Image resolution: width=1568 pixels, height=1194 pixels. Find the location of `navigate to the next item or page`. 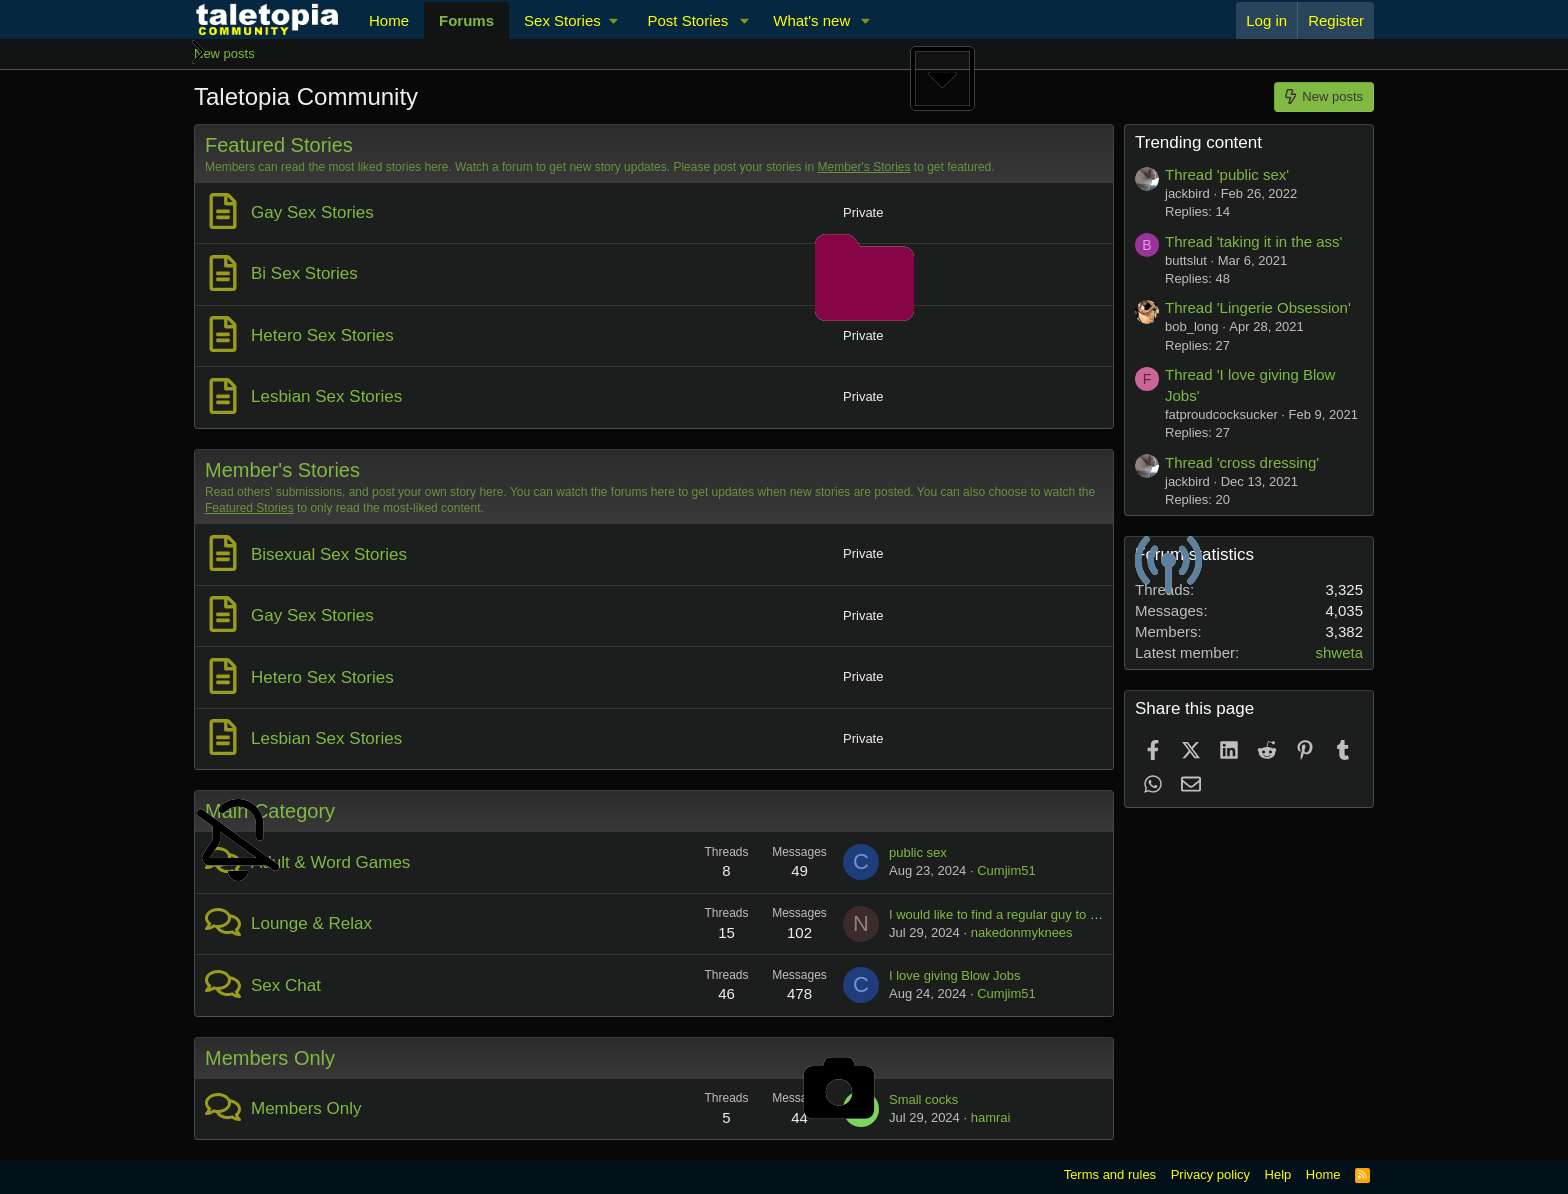

navigate to the next item or page is located at coordinates (198, 52).